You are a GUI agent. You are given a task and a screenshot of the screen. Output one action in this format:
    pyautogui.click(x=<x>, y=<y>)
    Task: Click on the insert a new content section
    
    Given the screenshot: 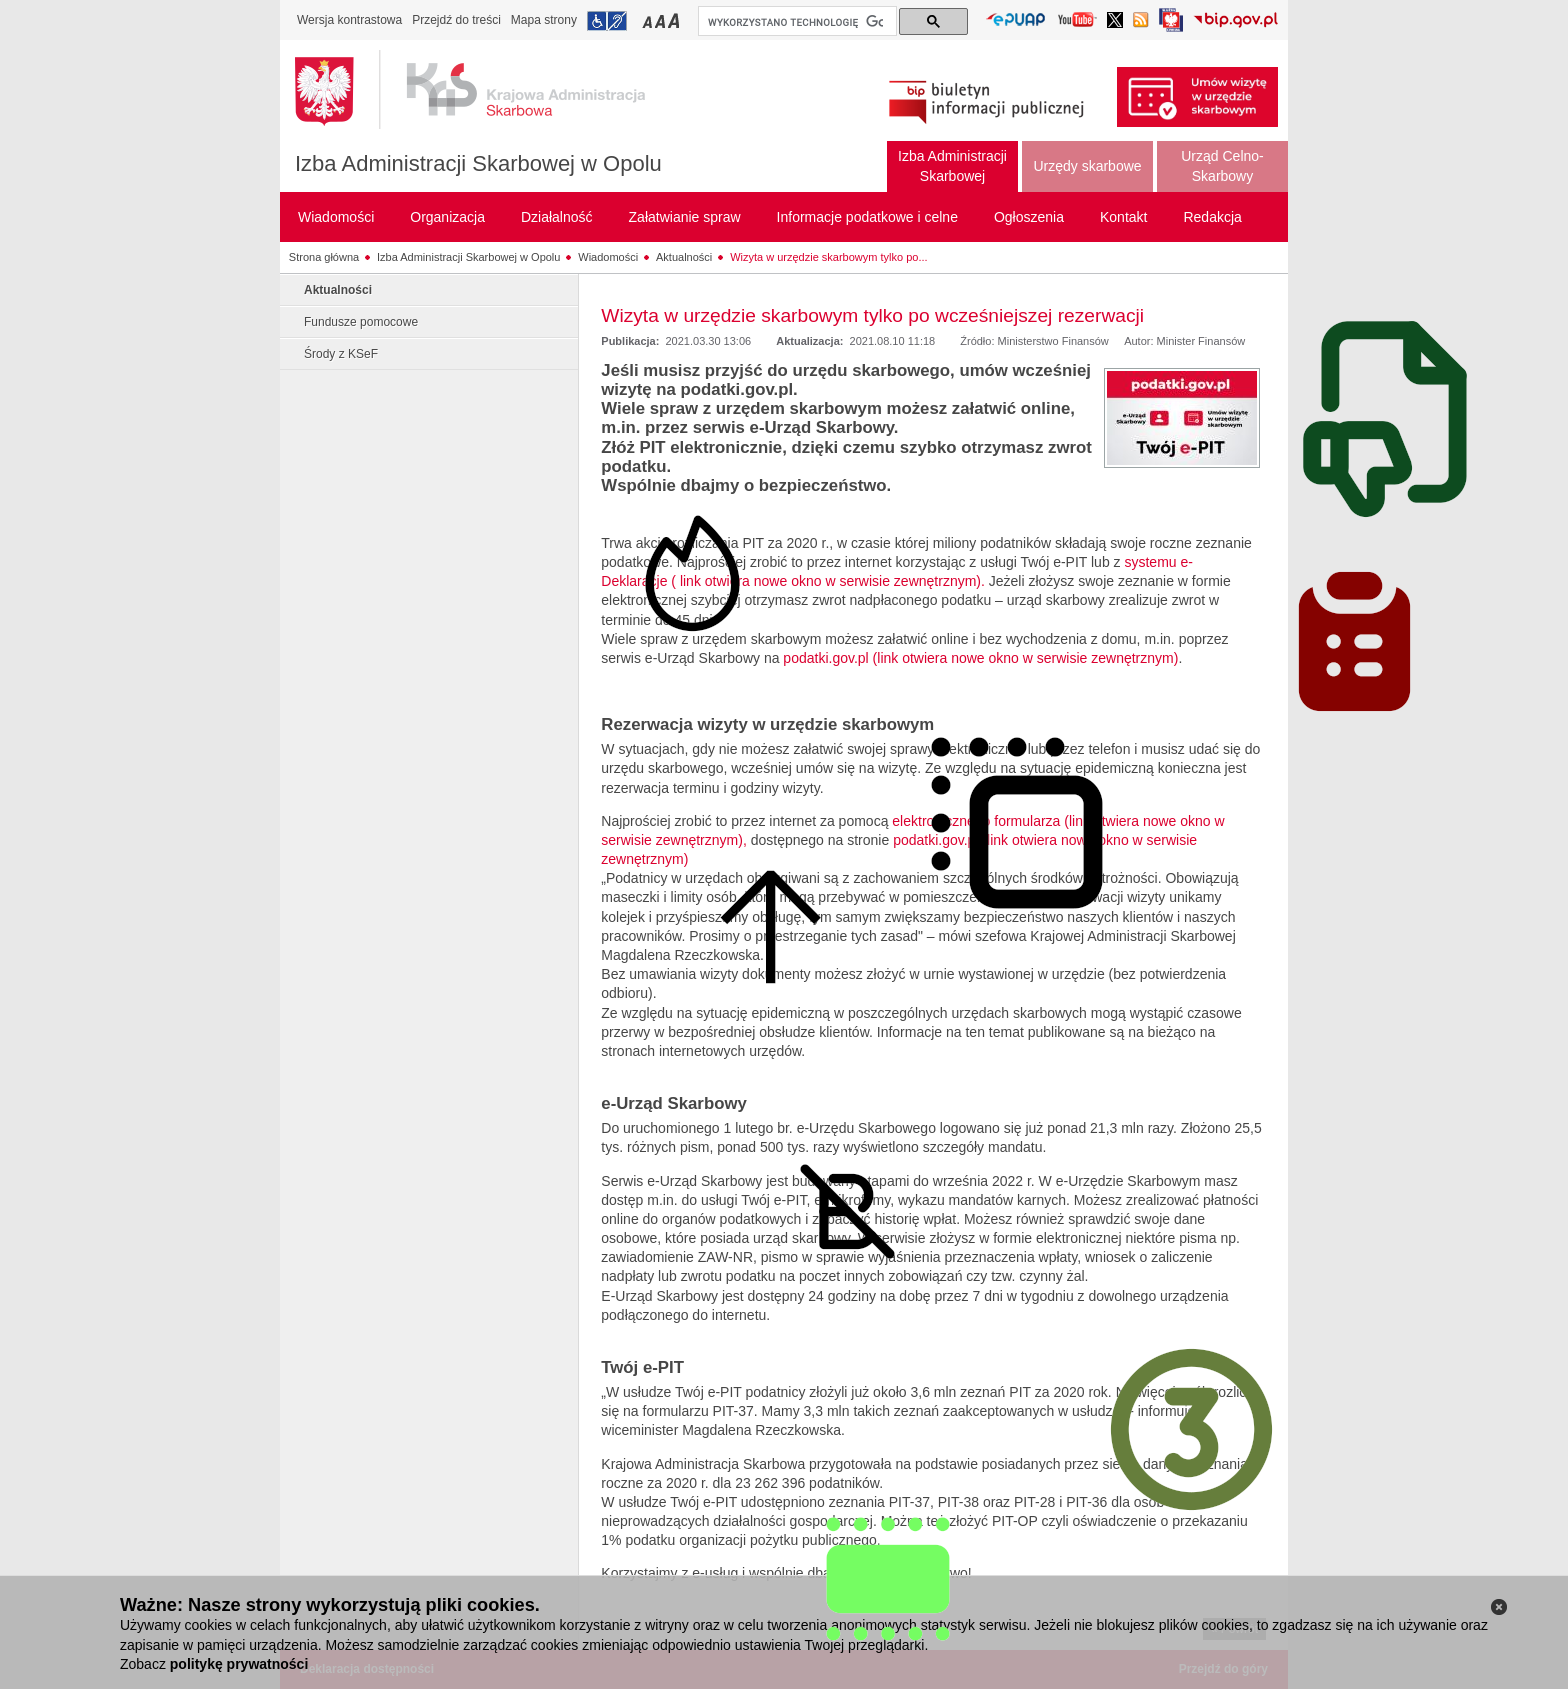 What is the action you would take?
    pyautogui.click(x=888, y=1579)
    